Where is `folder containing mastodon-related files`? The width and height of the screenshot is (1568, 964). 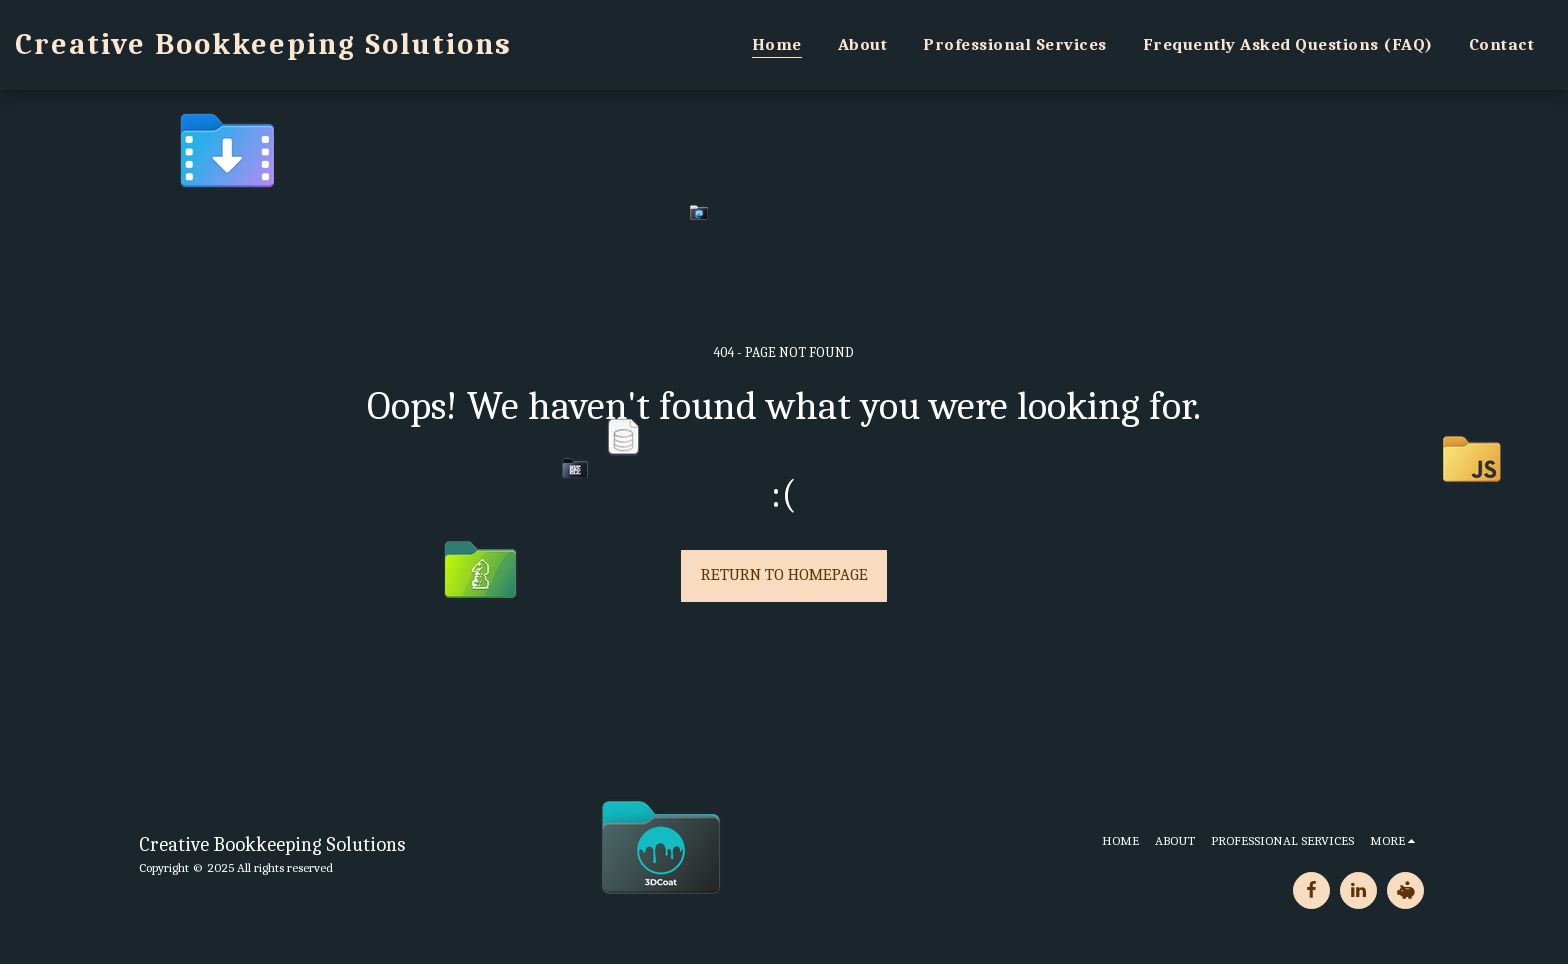 folder containing mastodon-related files is located at coordinates (699, 213).